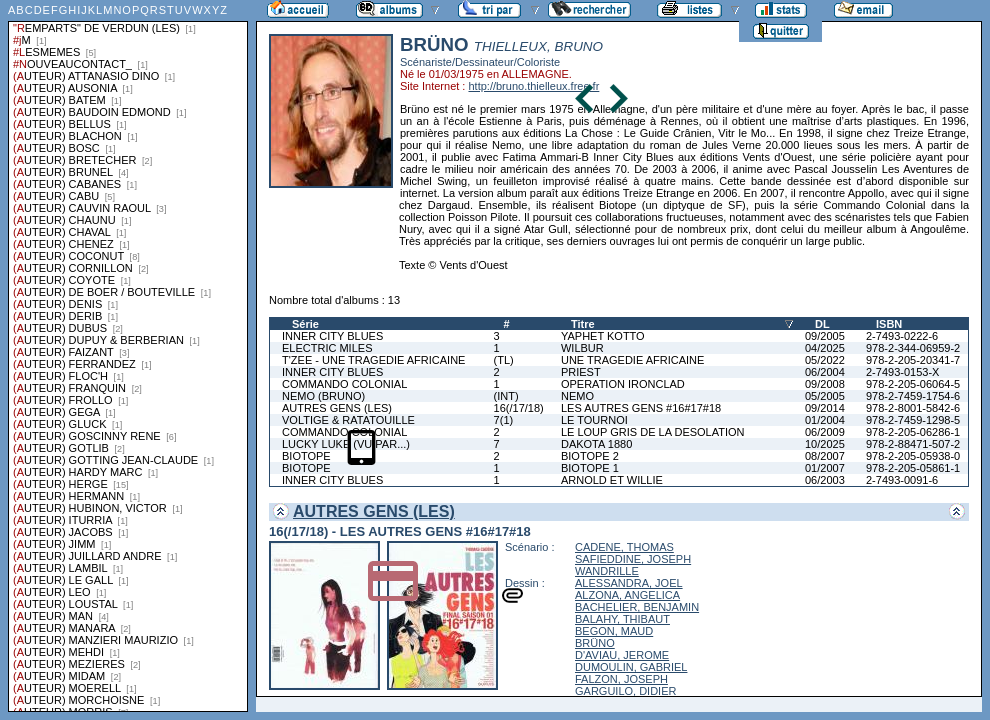  What do you see at coordinates (512, 595) in the screenshot?
I see `attach a file to your message` at bounding box center [512, 595].